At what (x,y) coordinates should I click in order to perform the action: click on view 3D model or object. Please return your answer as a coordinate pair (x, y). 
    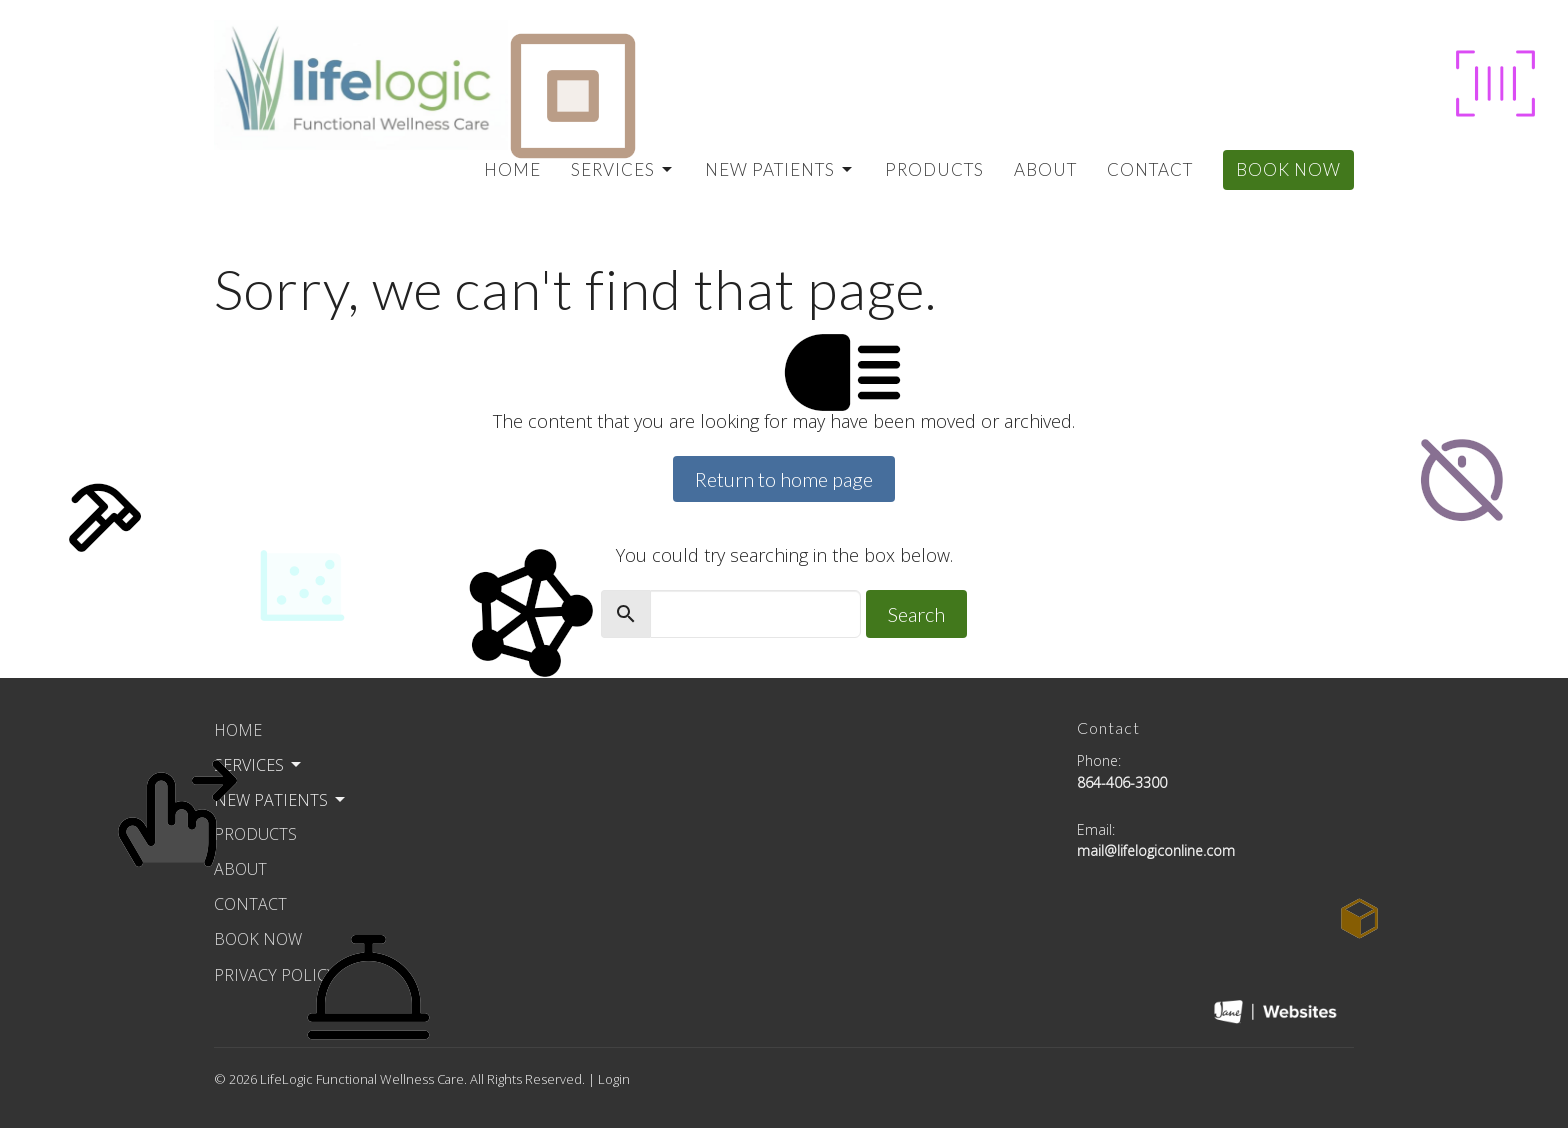
    Looking at the image, I should click on (1359, 918).